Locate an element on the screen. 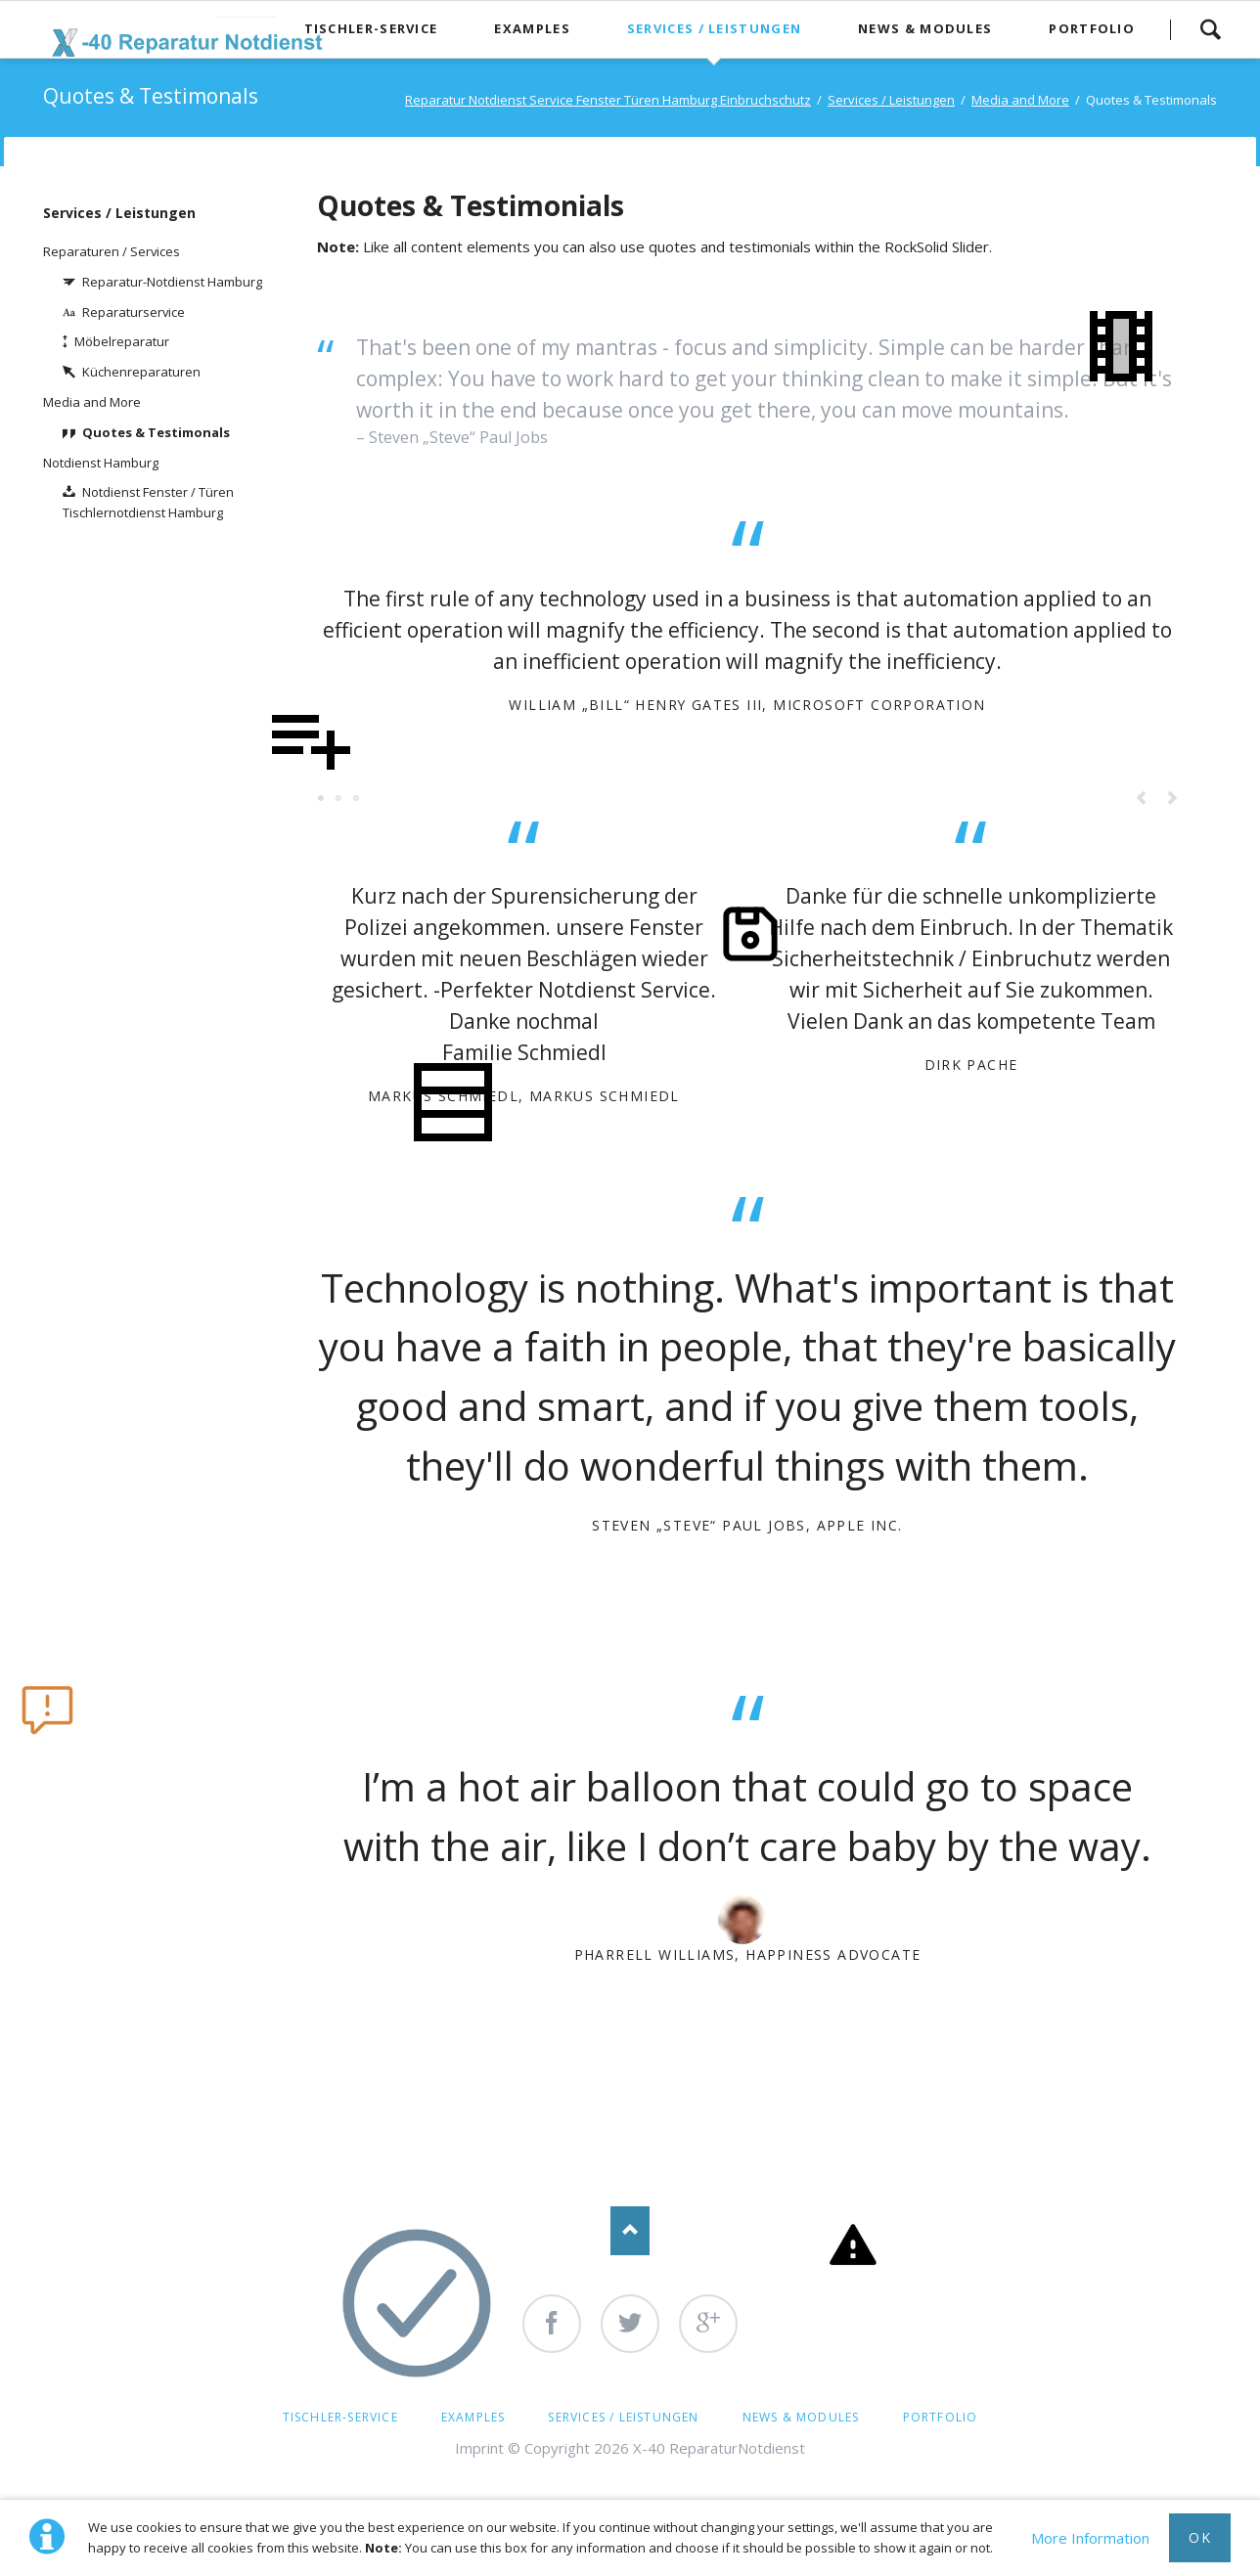 The width and height of the screenshot is (1260, 2576). indicates a warning or potential problem is located at coordinates (853, 2244).